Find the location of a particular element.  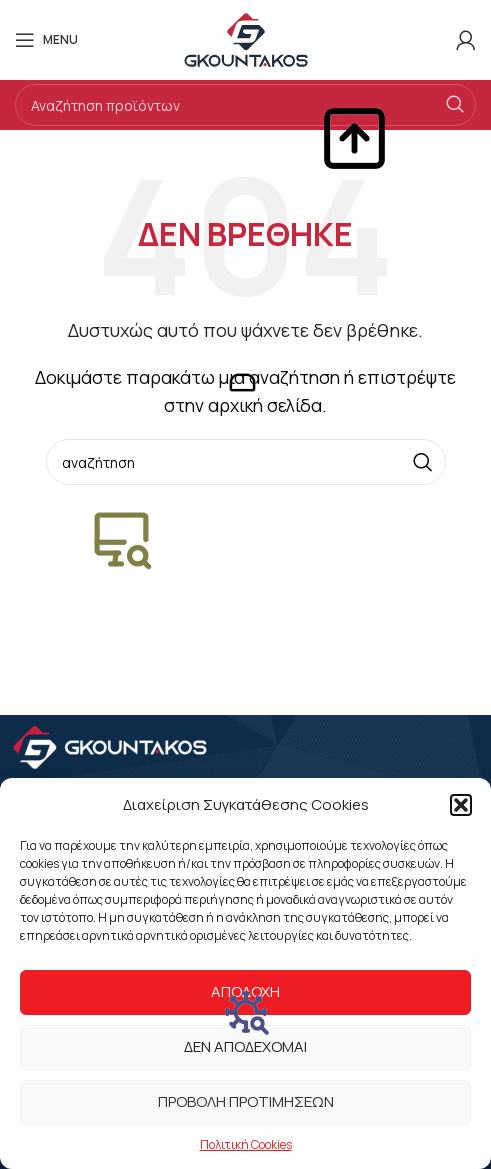

upload a file or document is located at coordinates (354, 138).